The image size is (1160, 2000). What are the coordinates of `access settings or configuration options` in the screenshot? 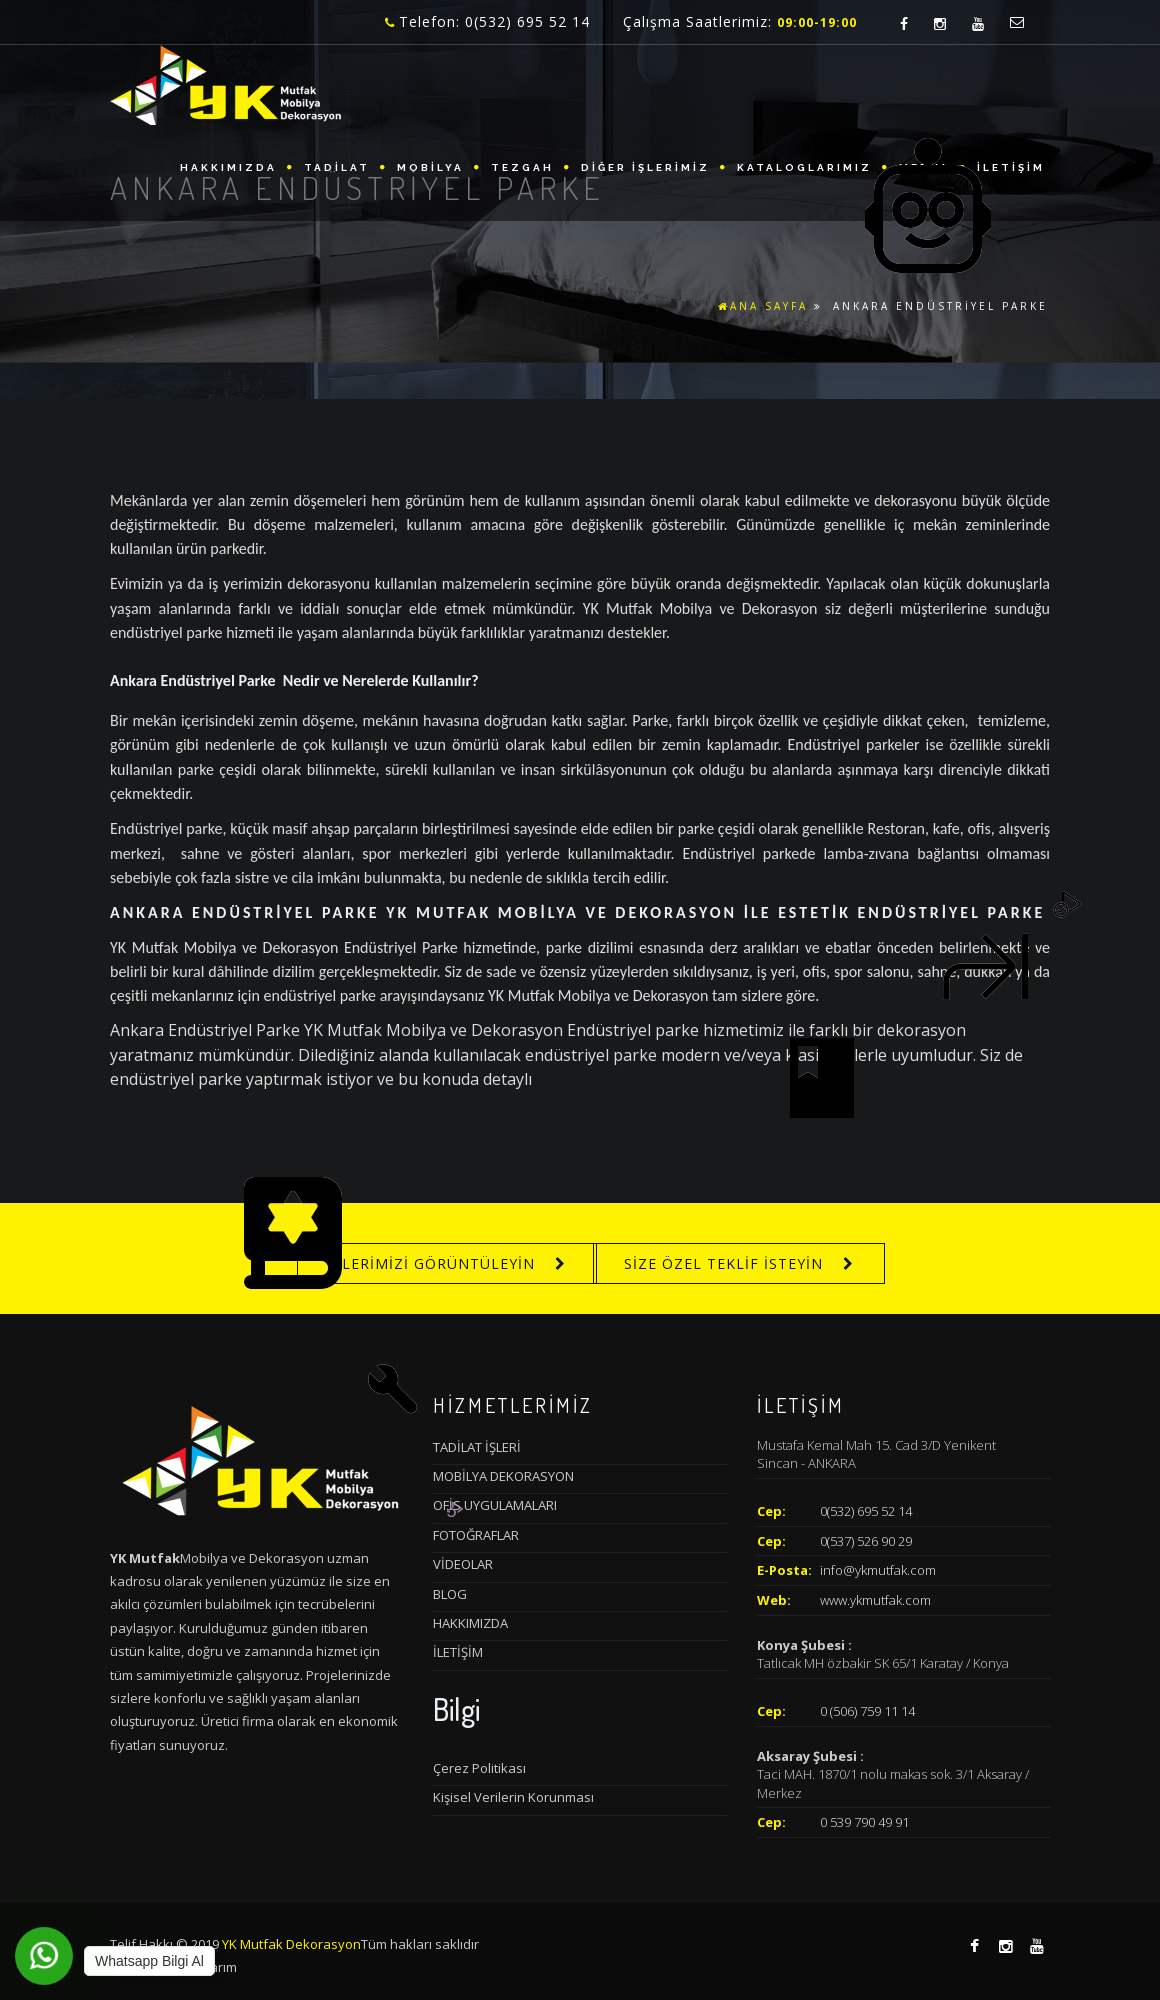 It's located at (393, 1389).